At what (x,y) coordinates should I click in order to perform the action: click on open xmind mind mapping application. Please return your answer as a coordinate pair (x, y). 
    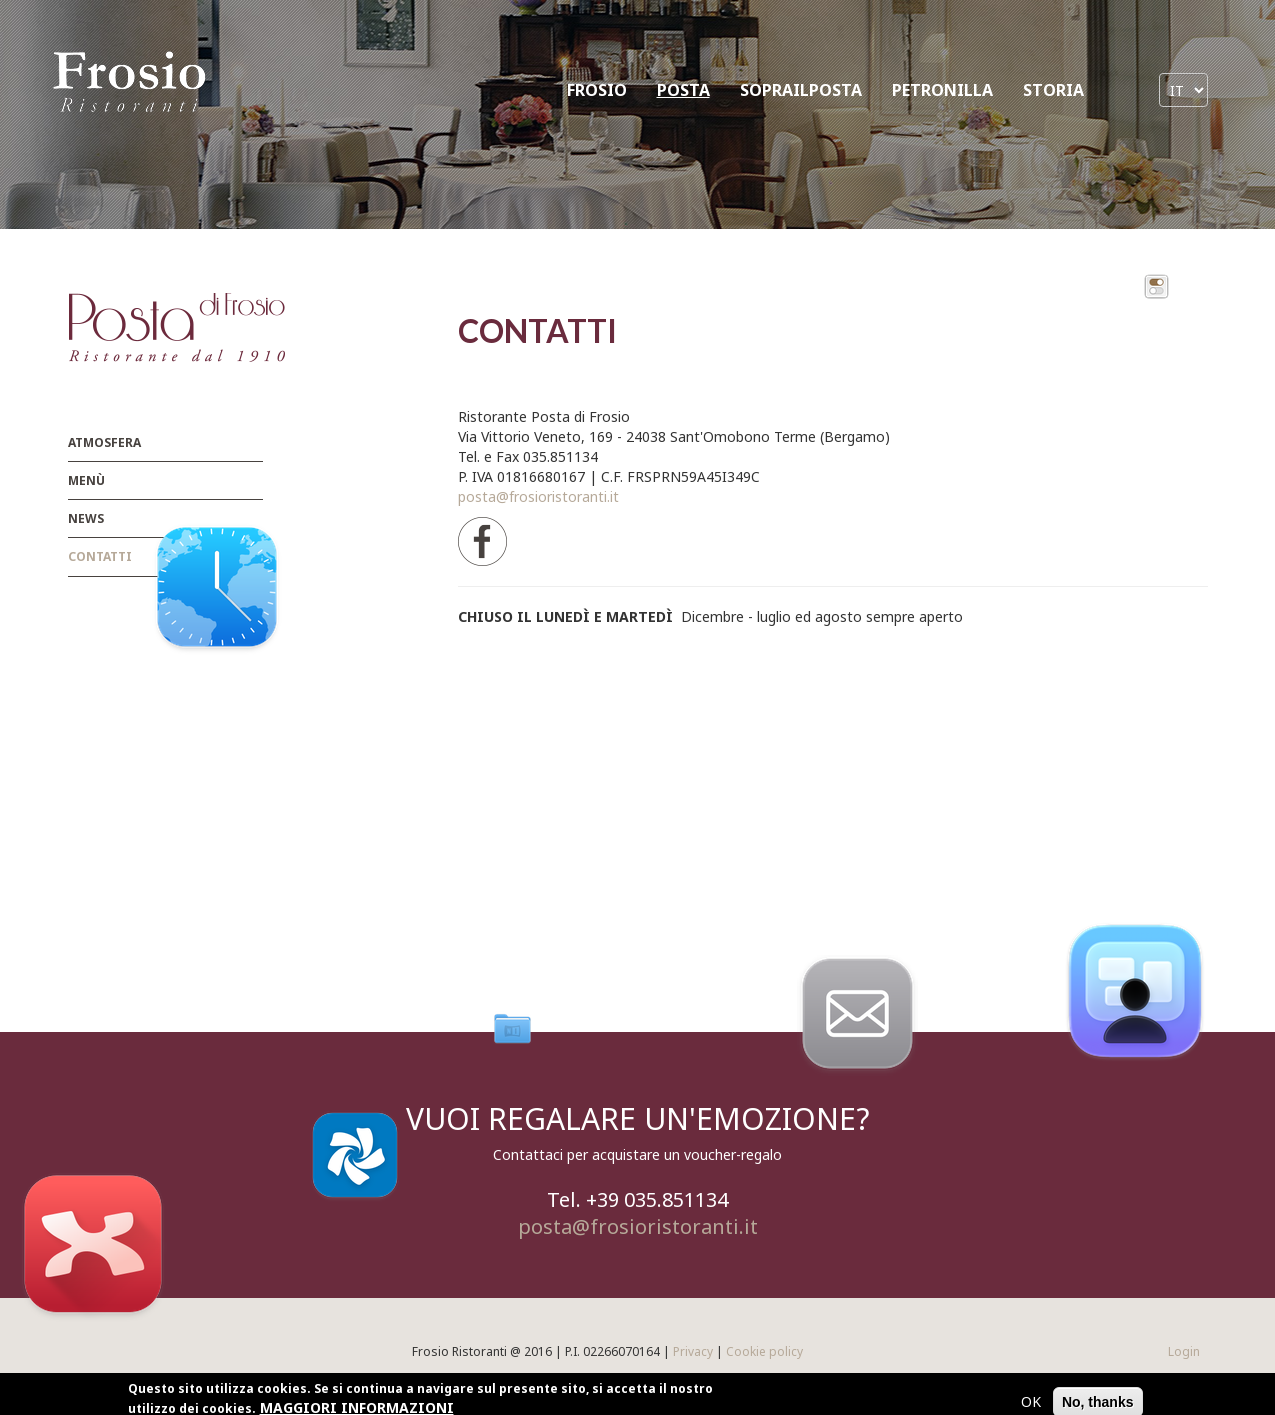
    Looking at the image, I should click on (93, 1244).